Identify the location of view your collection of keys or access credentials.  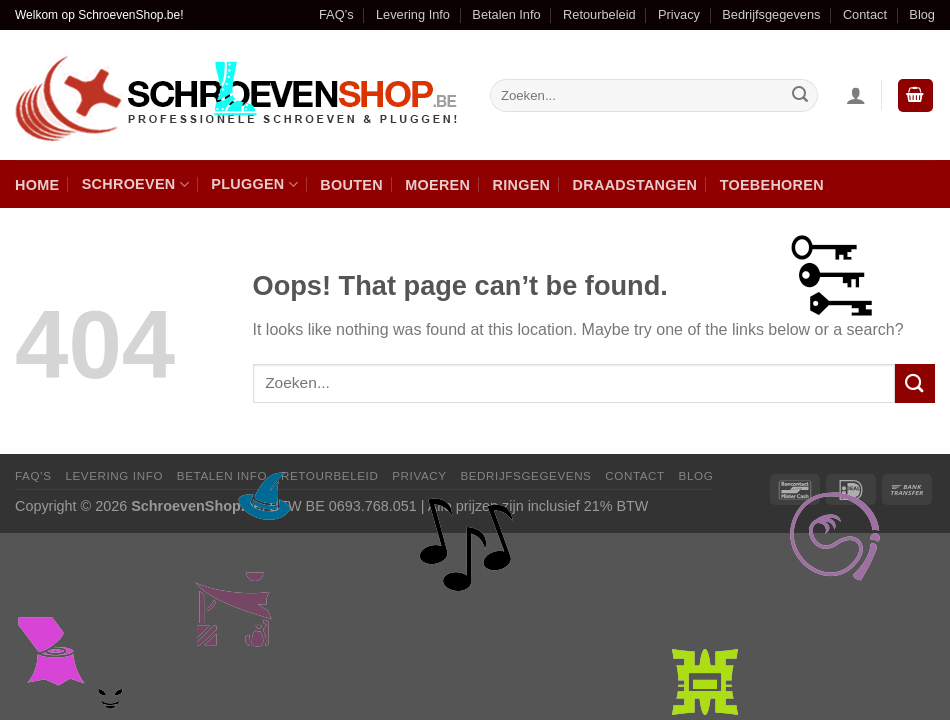
(831, 275).